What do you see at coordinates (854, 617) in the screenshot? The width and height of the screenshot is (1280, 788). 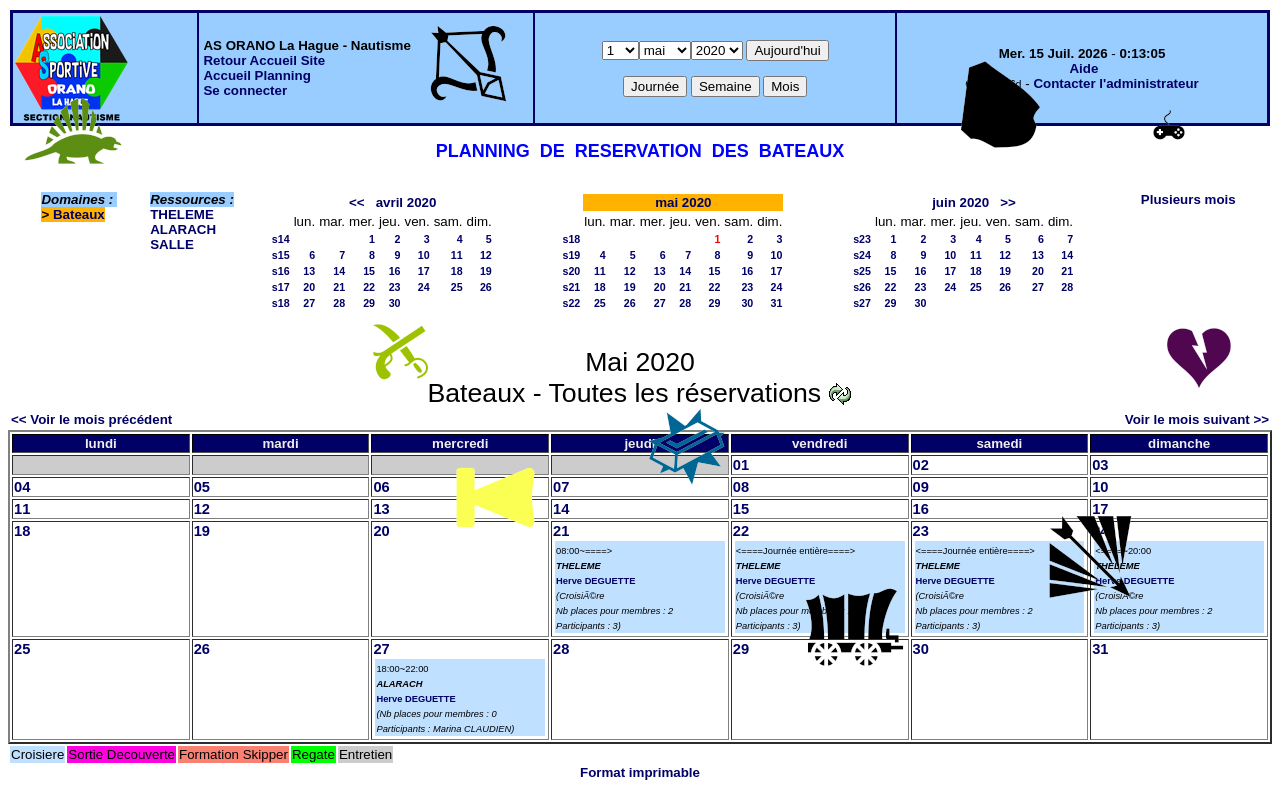 I see `access western or frontier-themed game content` at bounding box center [854, 617].